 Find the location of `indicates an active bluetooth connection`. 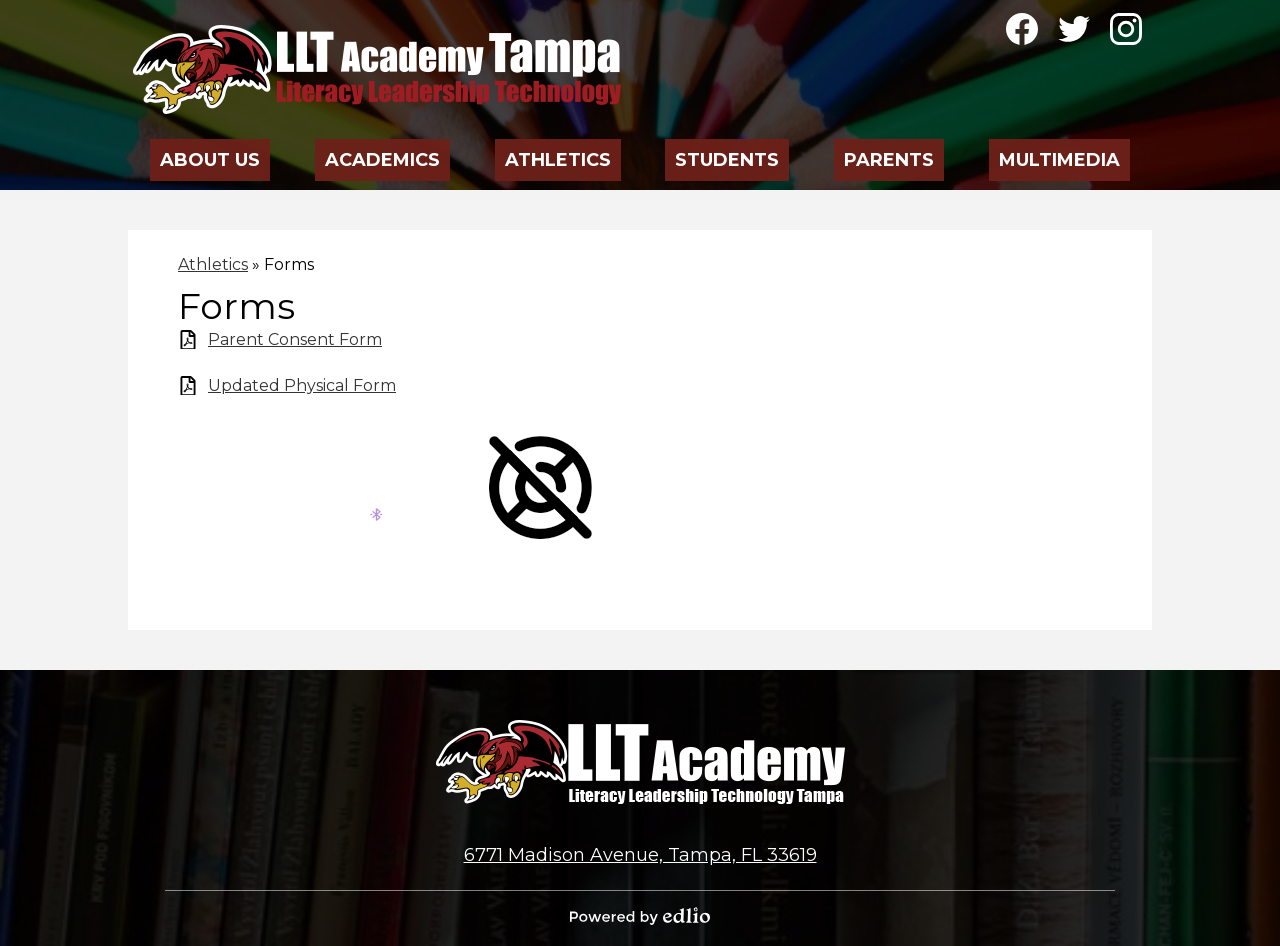

indicates an active bluetooth connection is located at coordinates (376, 514).